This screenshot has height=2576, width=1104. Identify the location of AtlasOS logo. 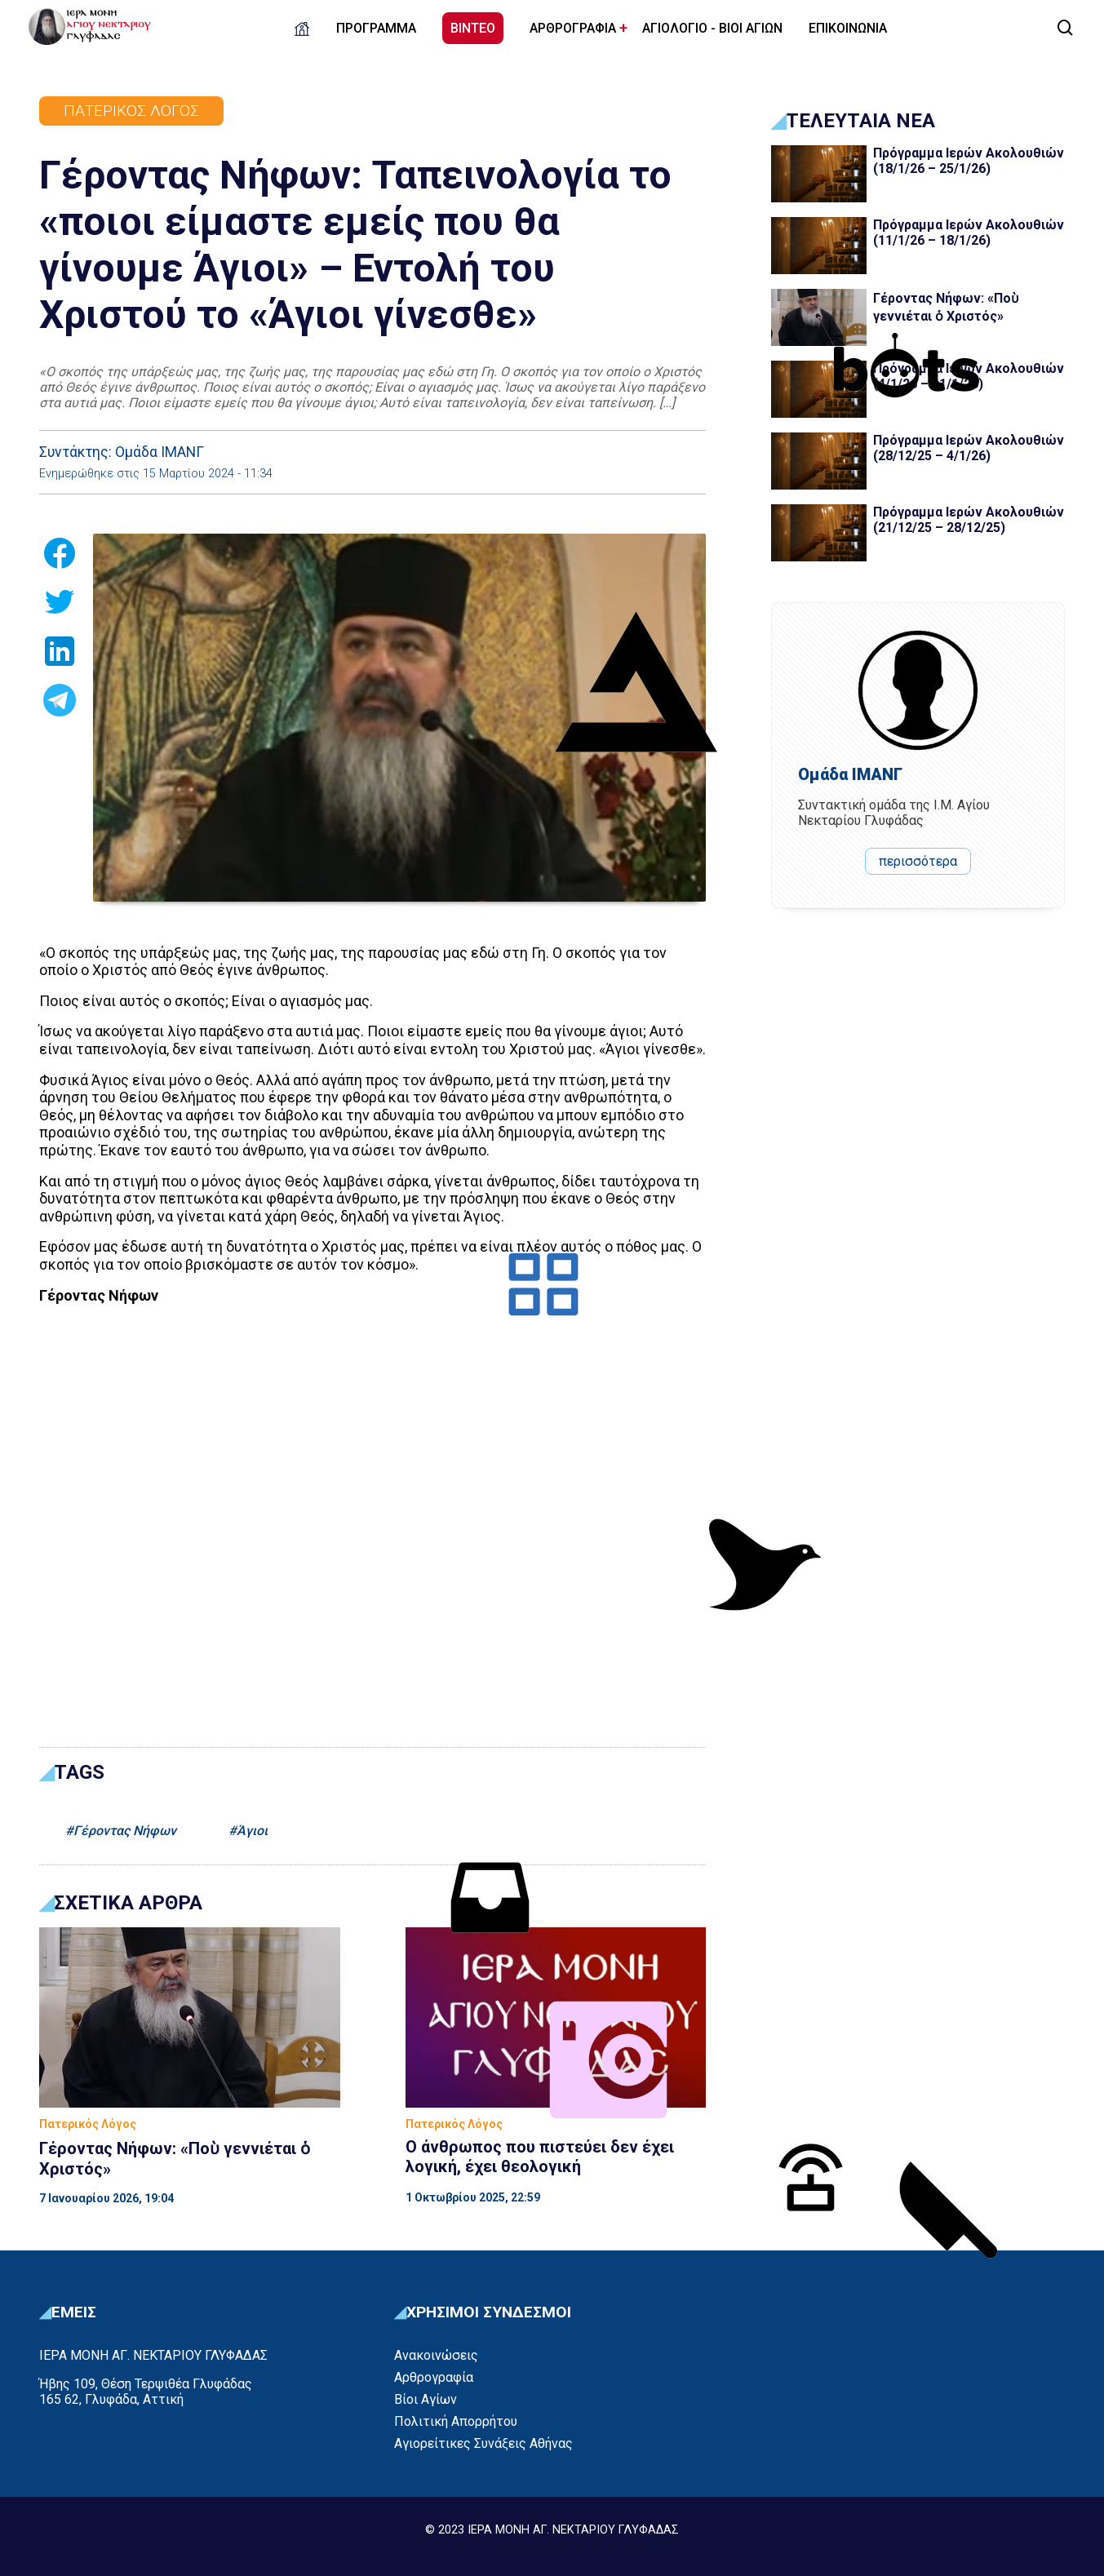
(636, 681).